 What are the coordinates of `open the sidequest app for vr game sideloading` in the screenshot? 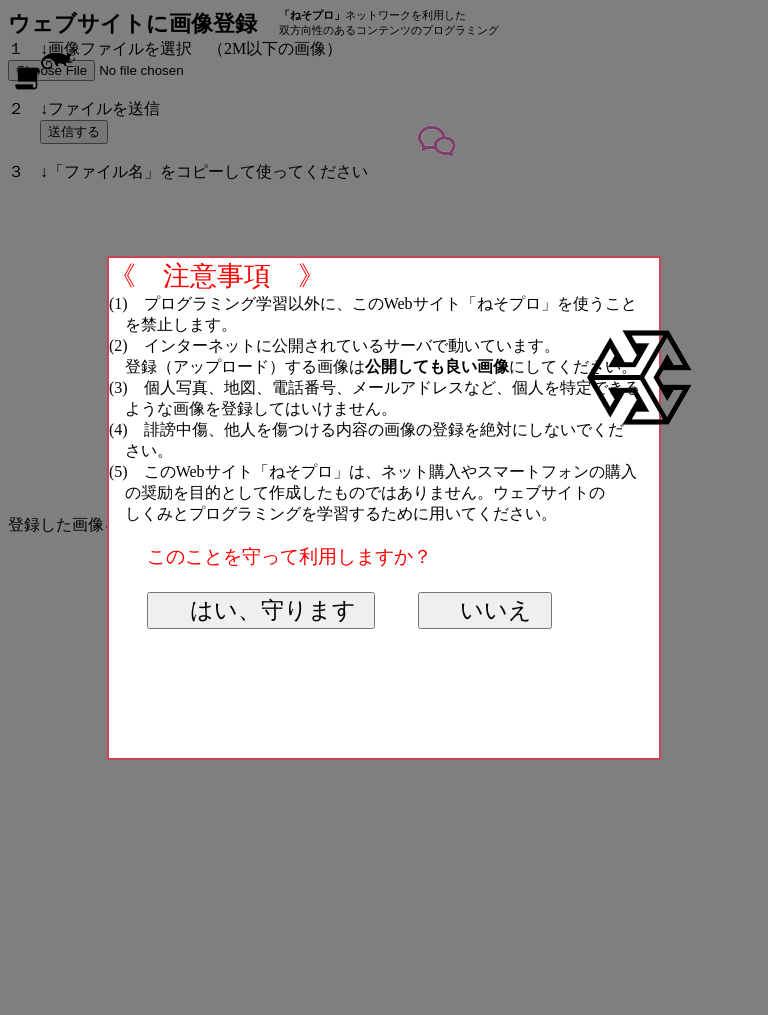 It's located at (639, 377).